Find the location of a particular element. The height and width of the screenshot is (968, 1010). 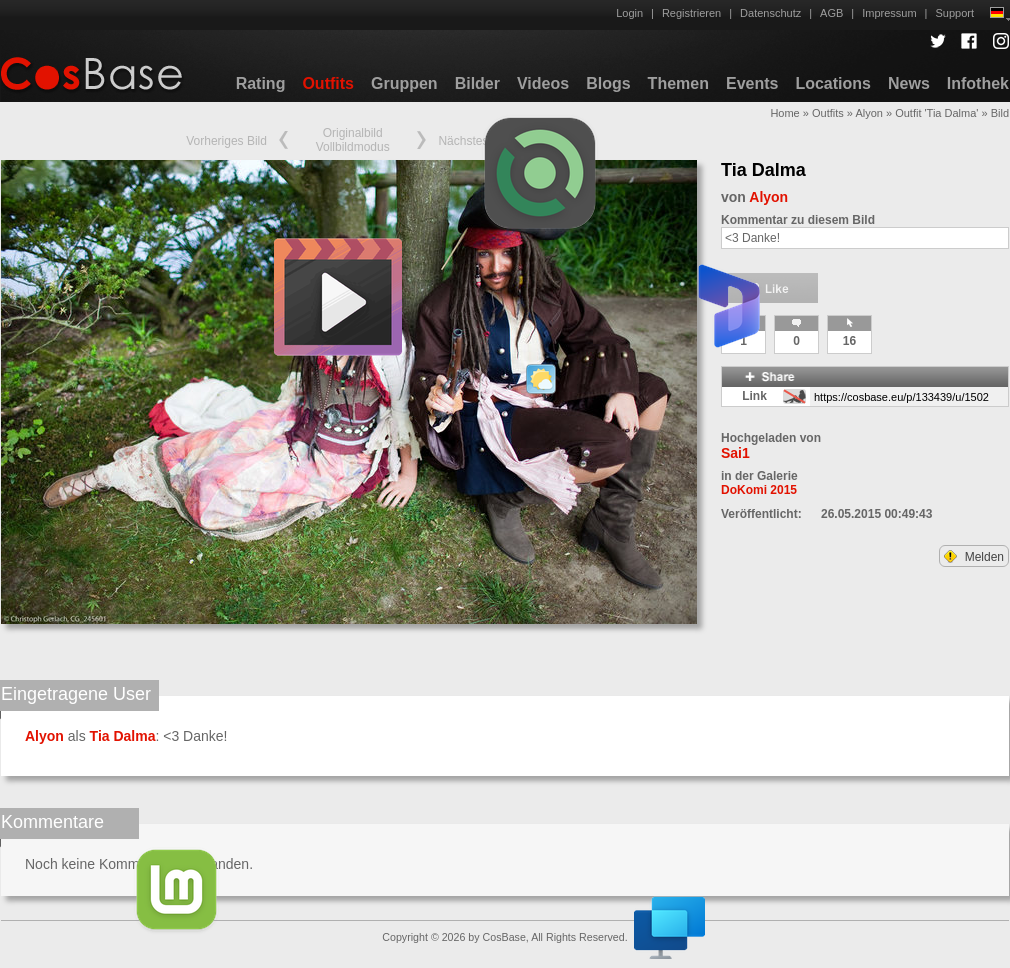

open Microsoft Dynamics app is located at coordinates (730, 306).